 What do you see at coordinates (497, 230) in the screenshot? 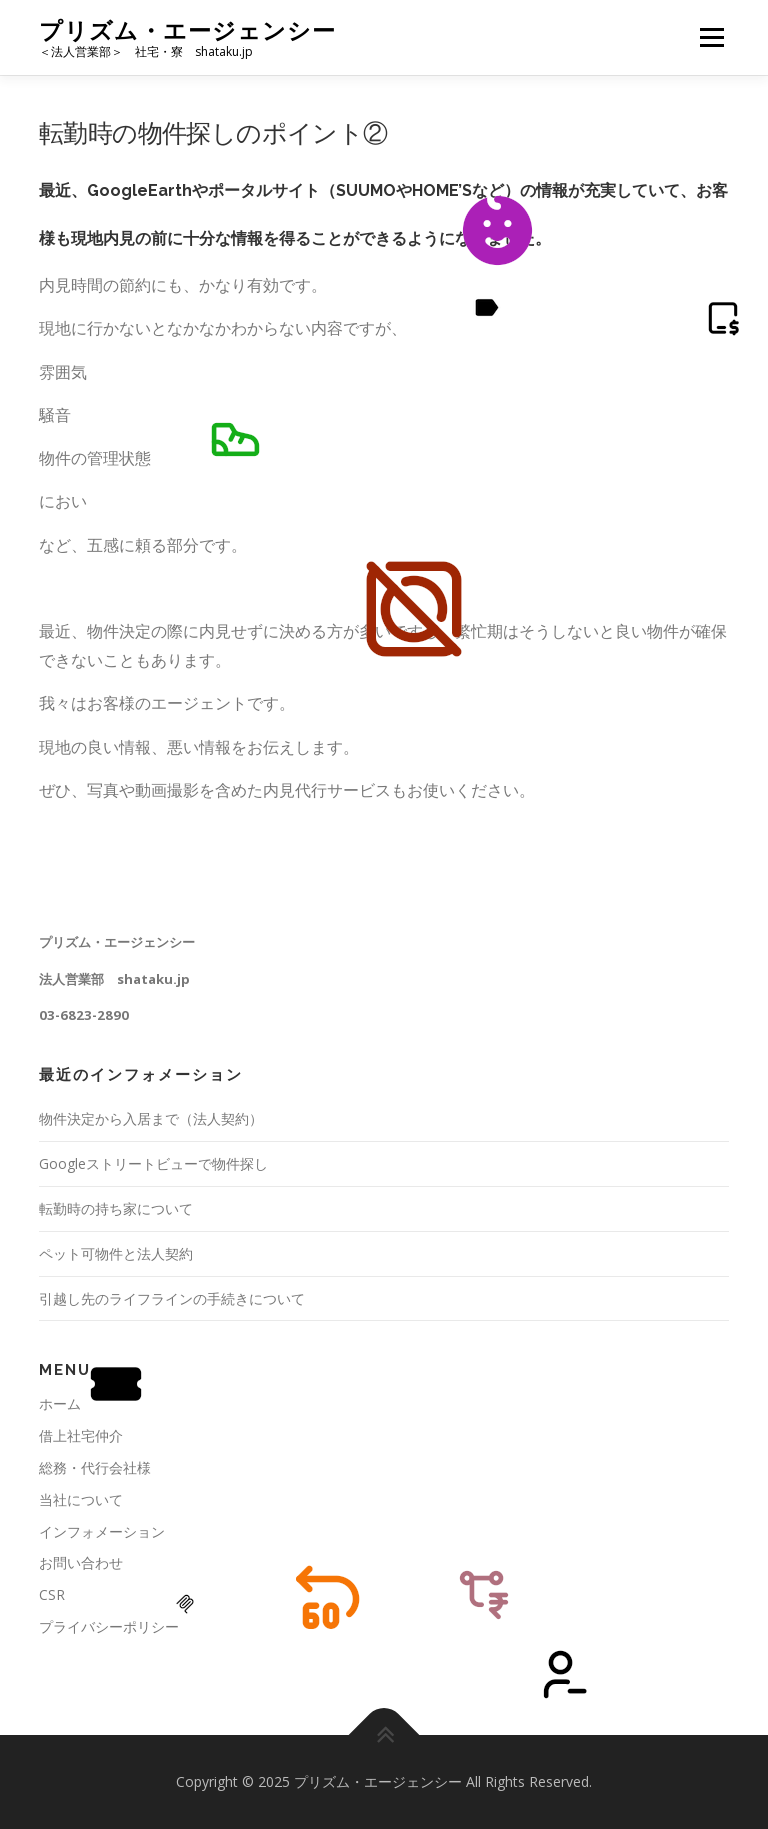
I see `switch to kids mode or child-friendly content` at bounding box center [497, 230].